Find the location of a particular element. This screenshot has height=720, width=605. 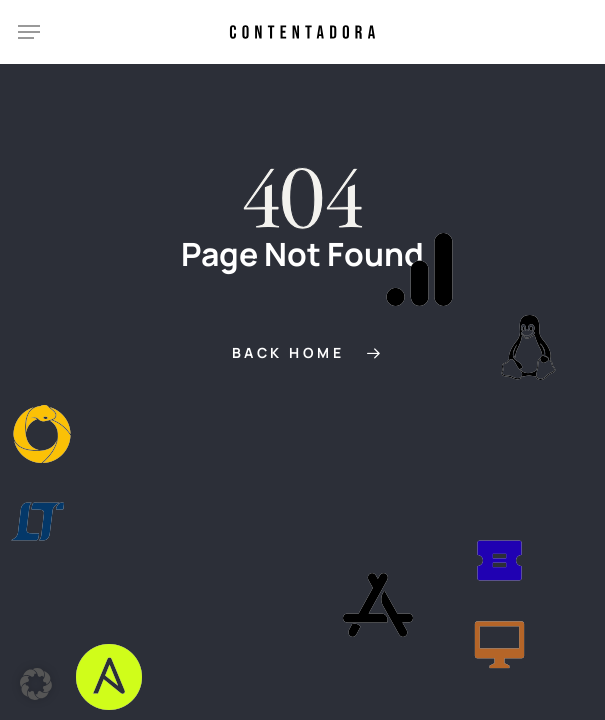

open LTspice circuit simulation software is located at coordinates (37, 521).